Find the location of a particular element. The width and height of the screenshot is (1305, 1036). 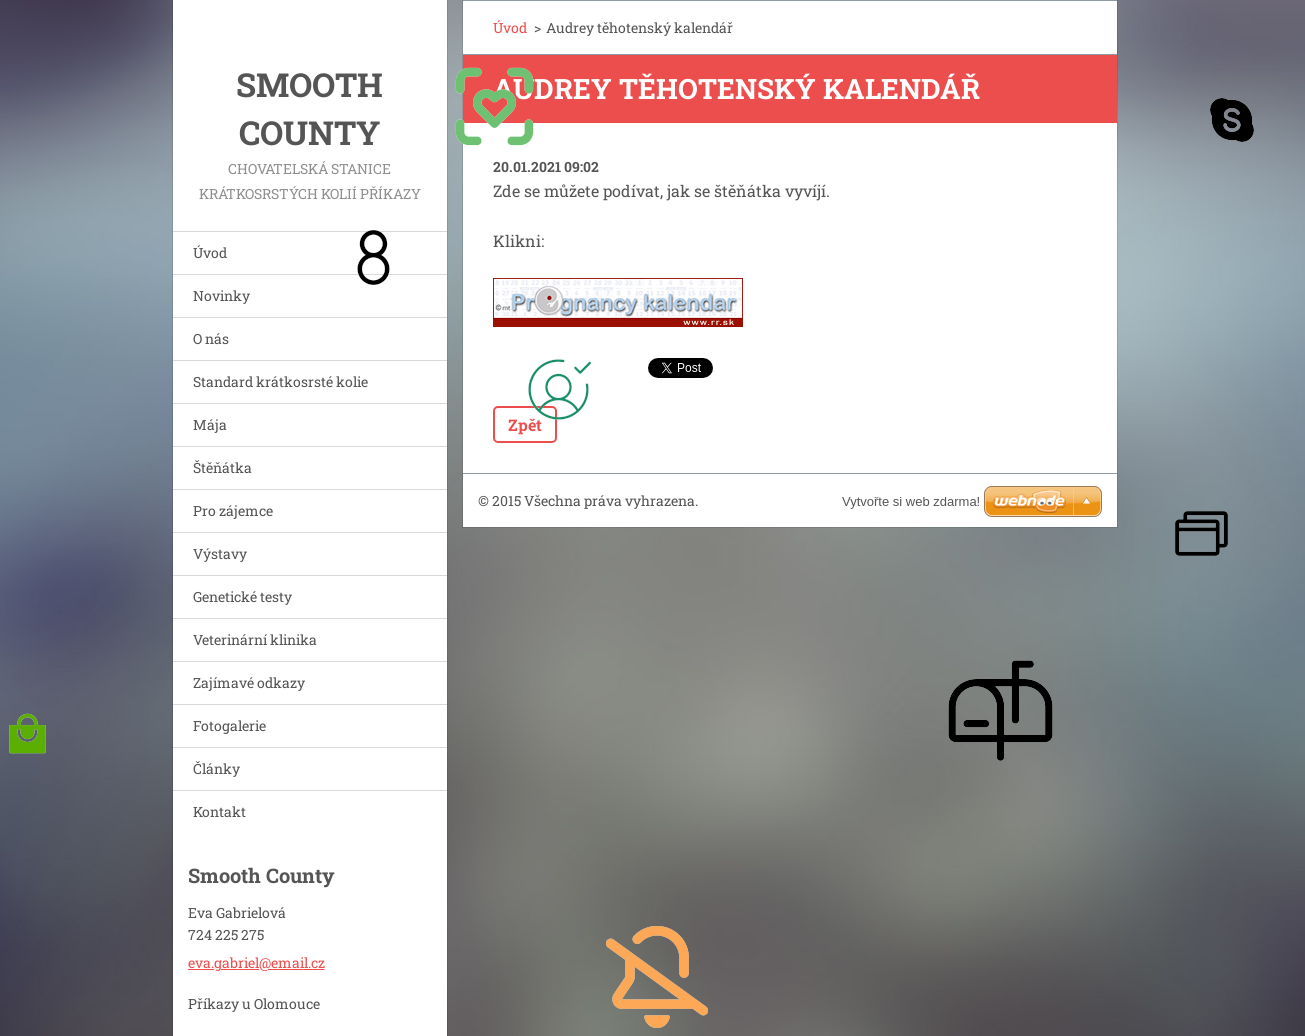

view your shopping bag is located at coordinates (27, 733).